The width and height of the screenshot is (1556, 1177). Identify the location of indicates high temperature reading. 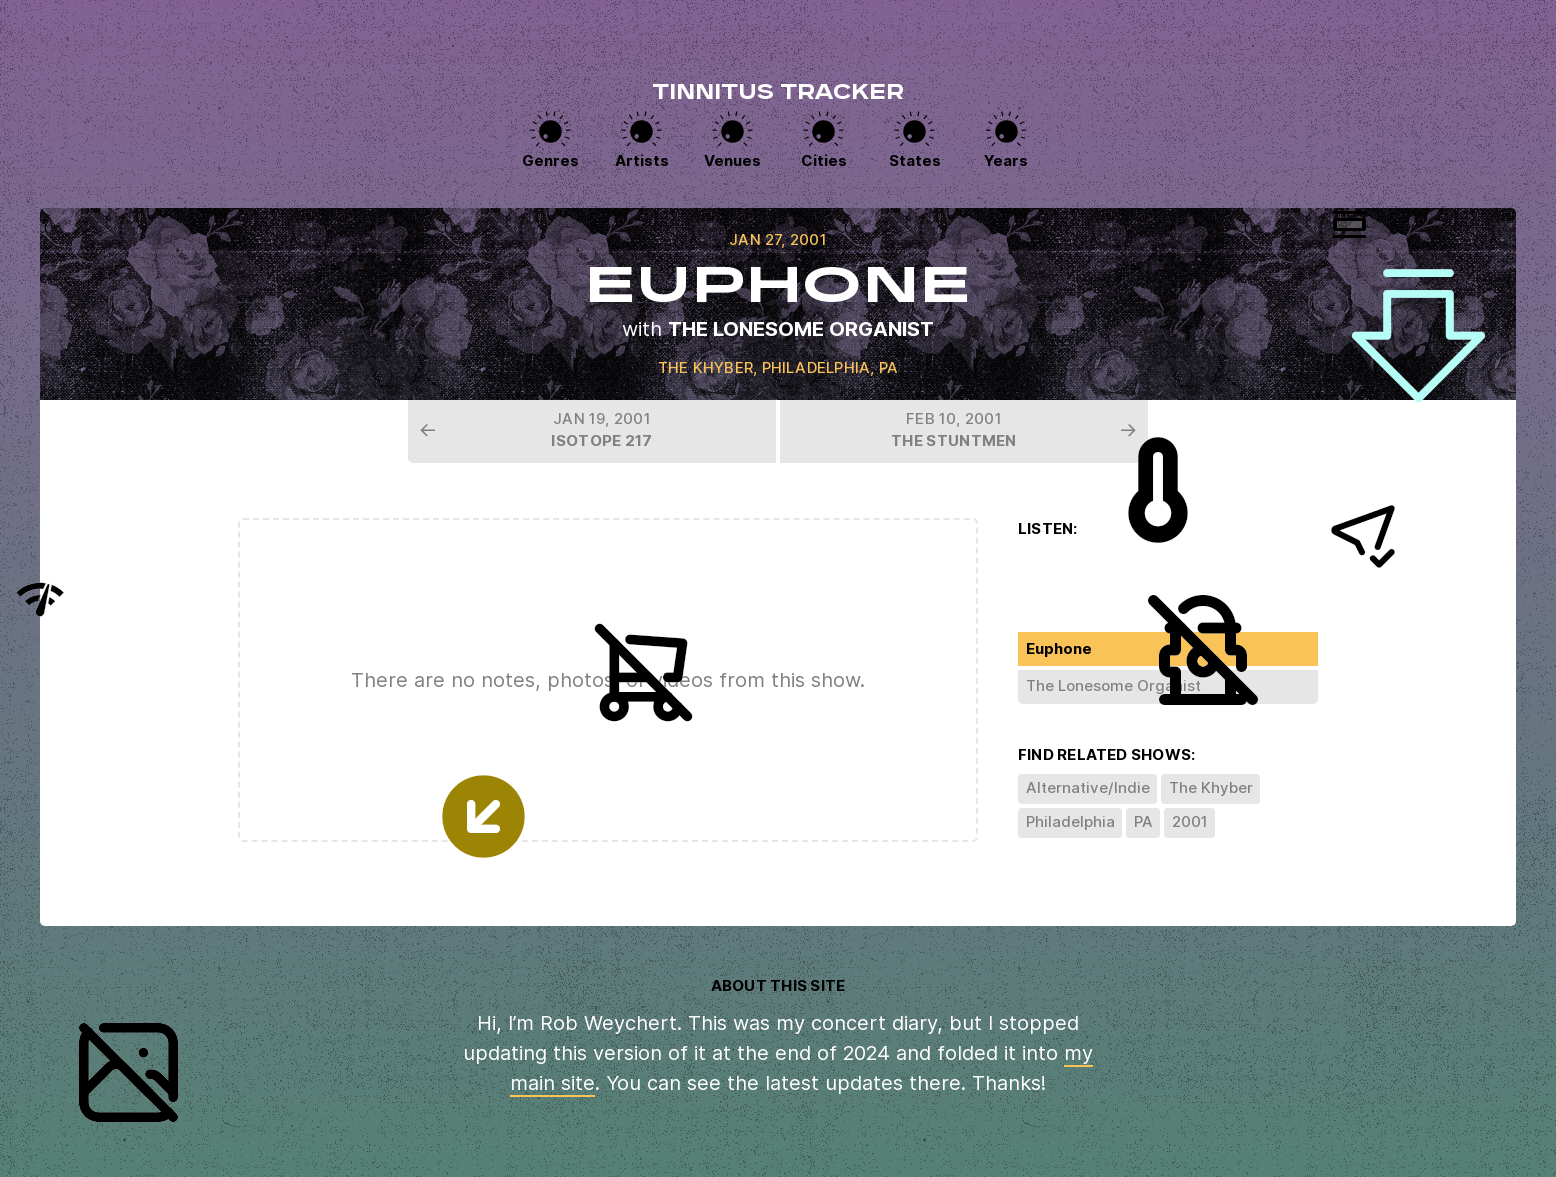
(1158, 490).